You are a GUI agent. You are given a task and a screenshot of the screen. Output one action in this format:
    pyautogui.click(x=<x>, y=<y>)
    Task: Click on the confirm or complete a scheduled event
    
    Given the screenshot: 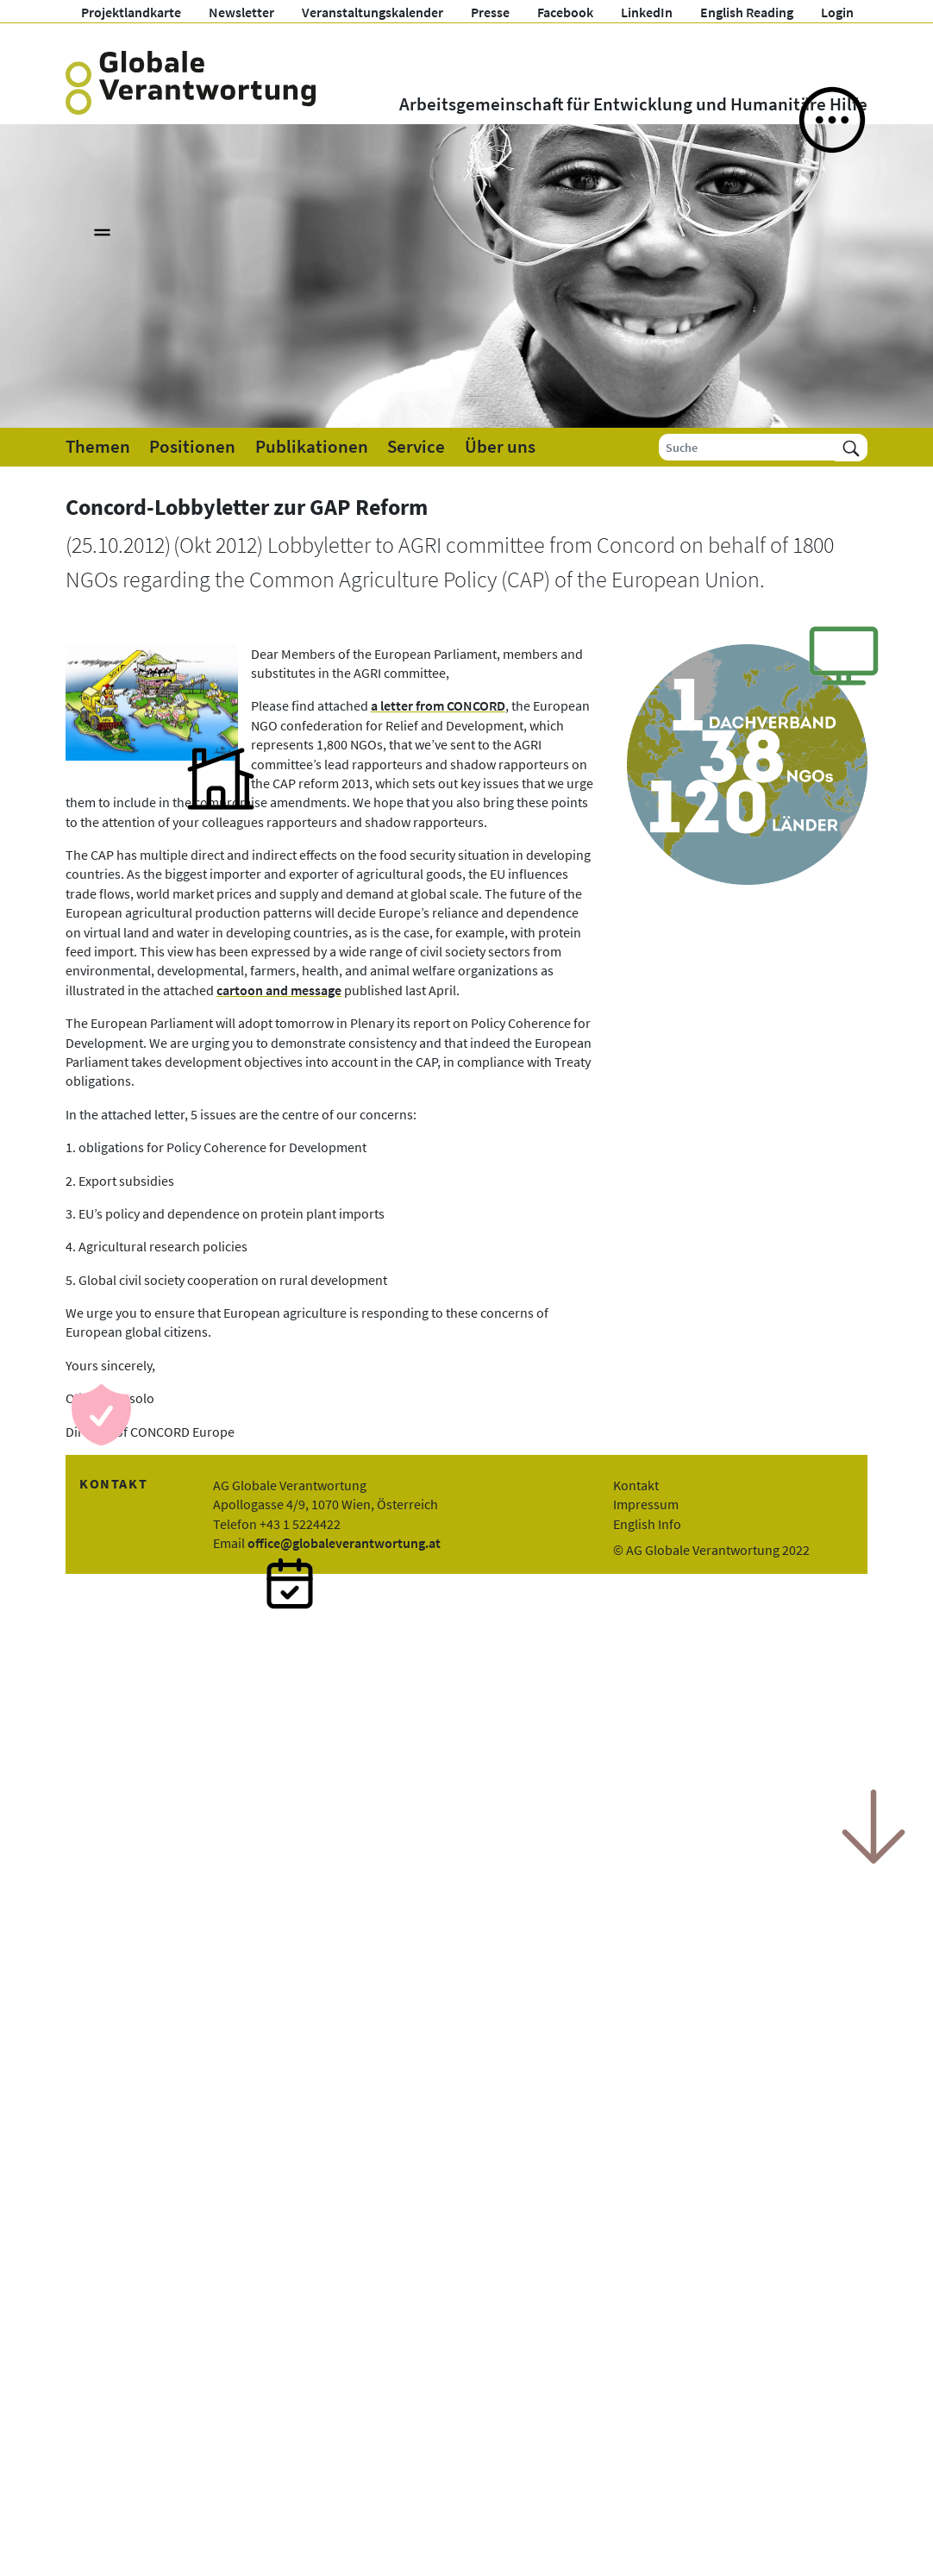 What is the action you would take?
    pyautogui.click(x=290, y=1583)
    